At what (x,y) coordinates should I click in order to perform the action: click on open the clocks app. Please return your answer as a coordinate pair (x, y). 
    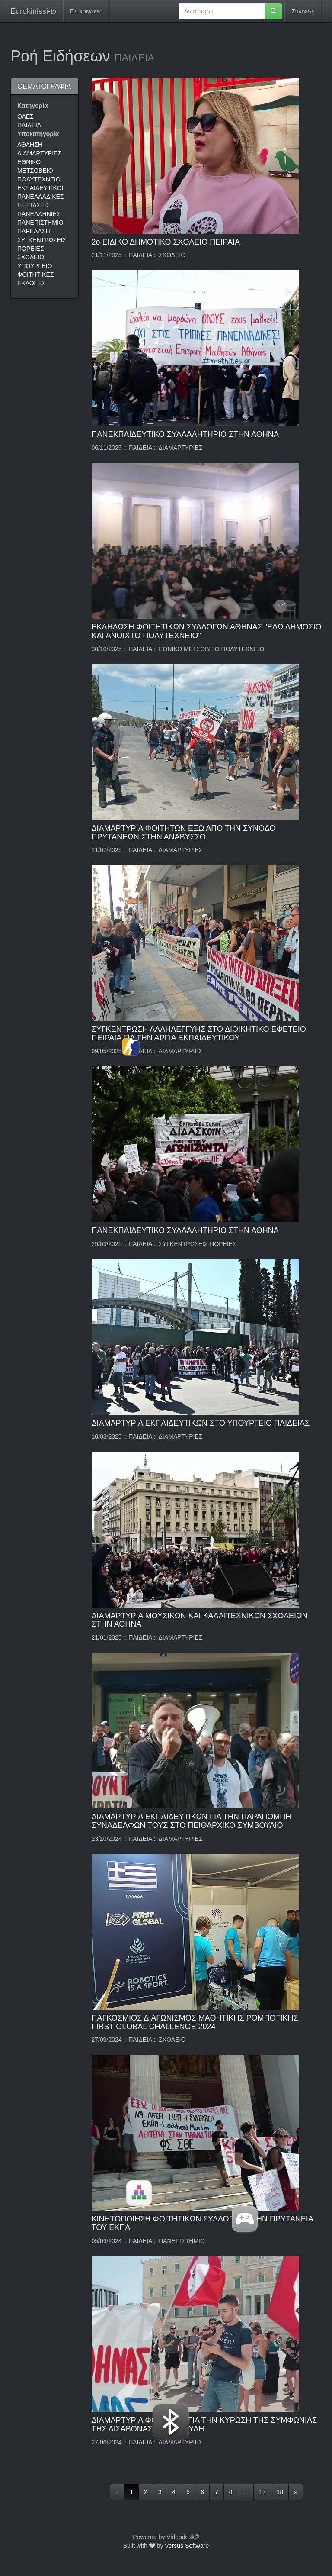
    Looking at the image, I should click on (281, 606).